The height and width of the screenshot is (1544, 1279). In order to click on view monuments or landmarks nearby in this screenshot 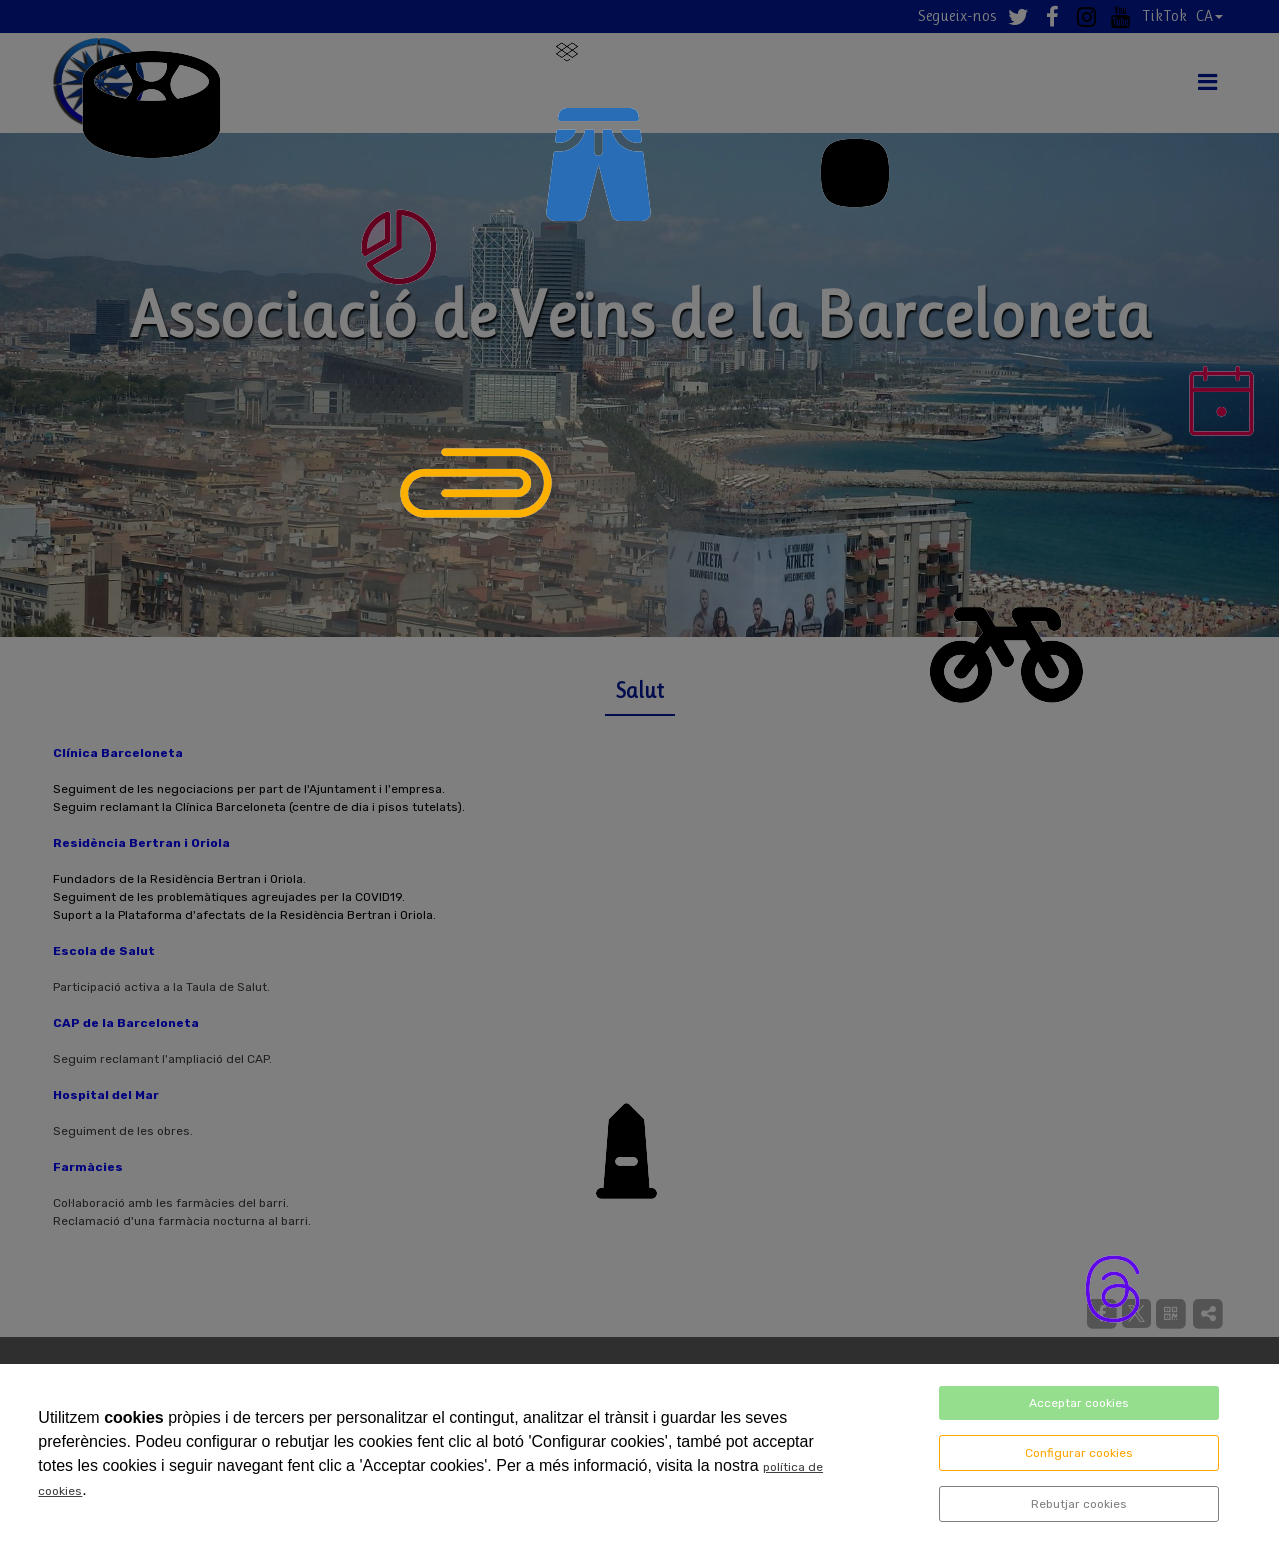, I will do `click(626, 1154)`.